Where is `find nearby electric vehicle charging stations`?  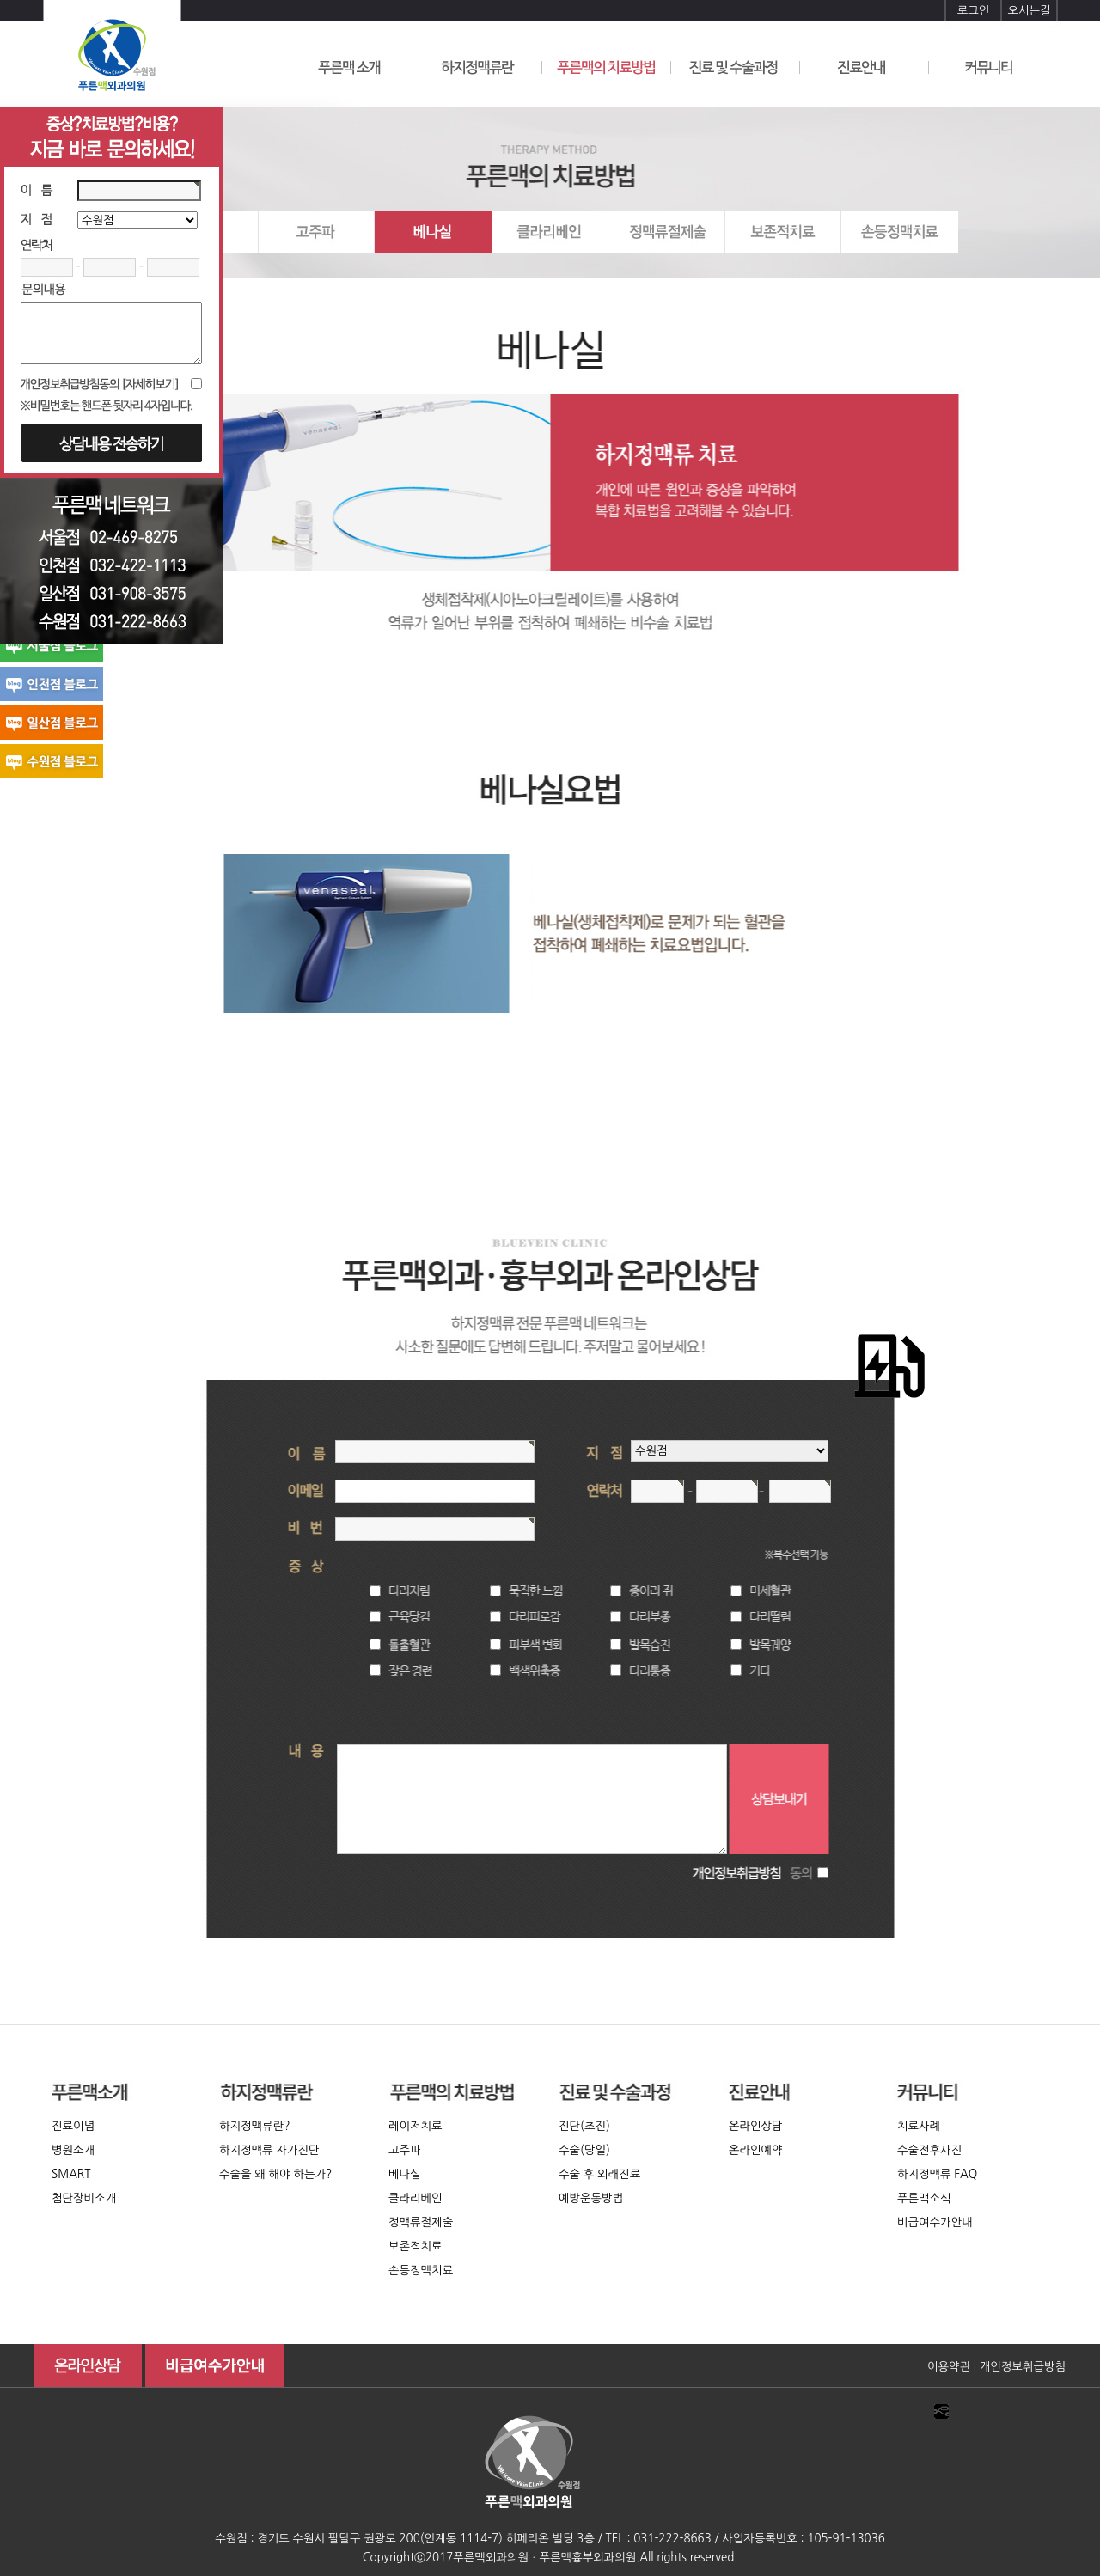
find nearby electric vehicle charging stations is located at coordinates (889, 1366).